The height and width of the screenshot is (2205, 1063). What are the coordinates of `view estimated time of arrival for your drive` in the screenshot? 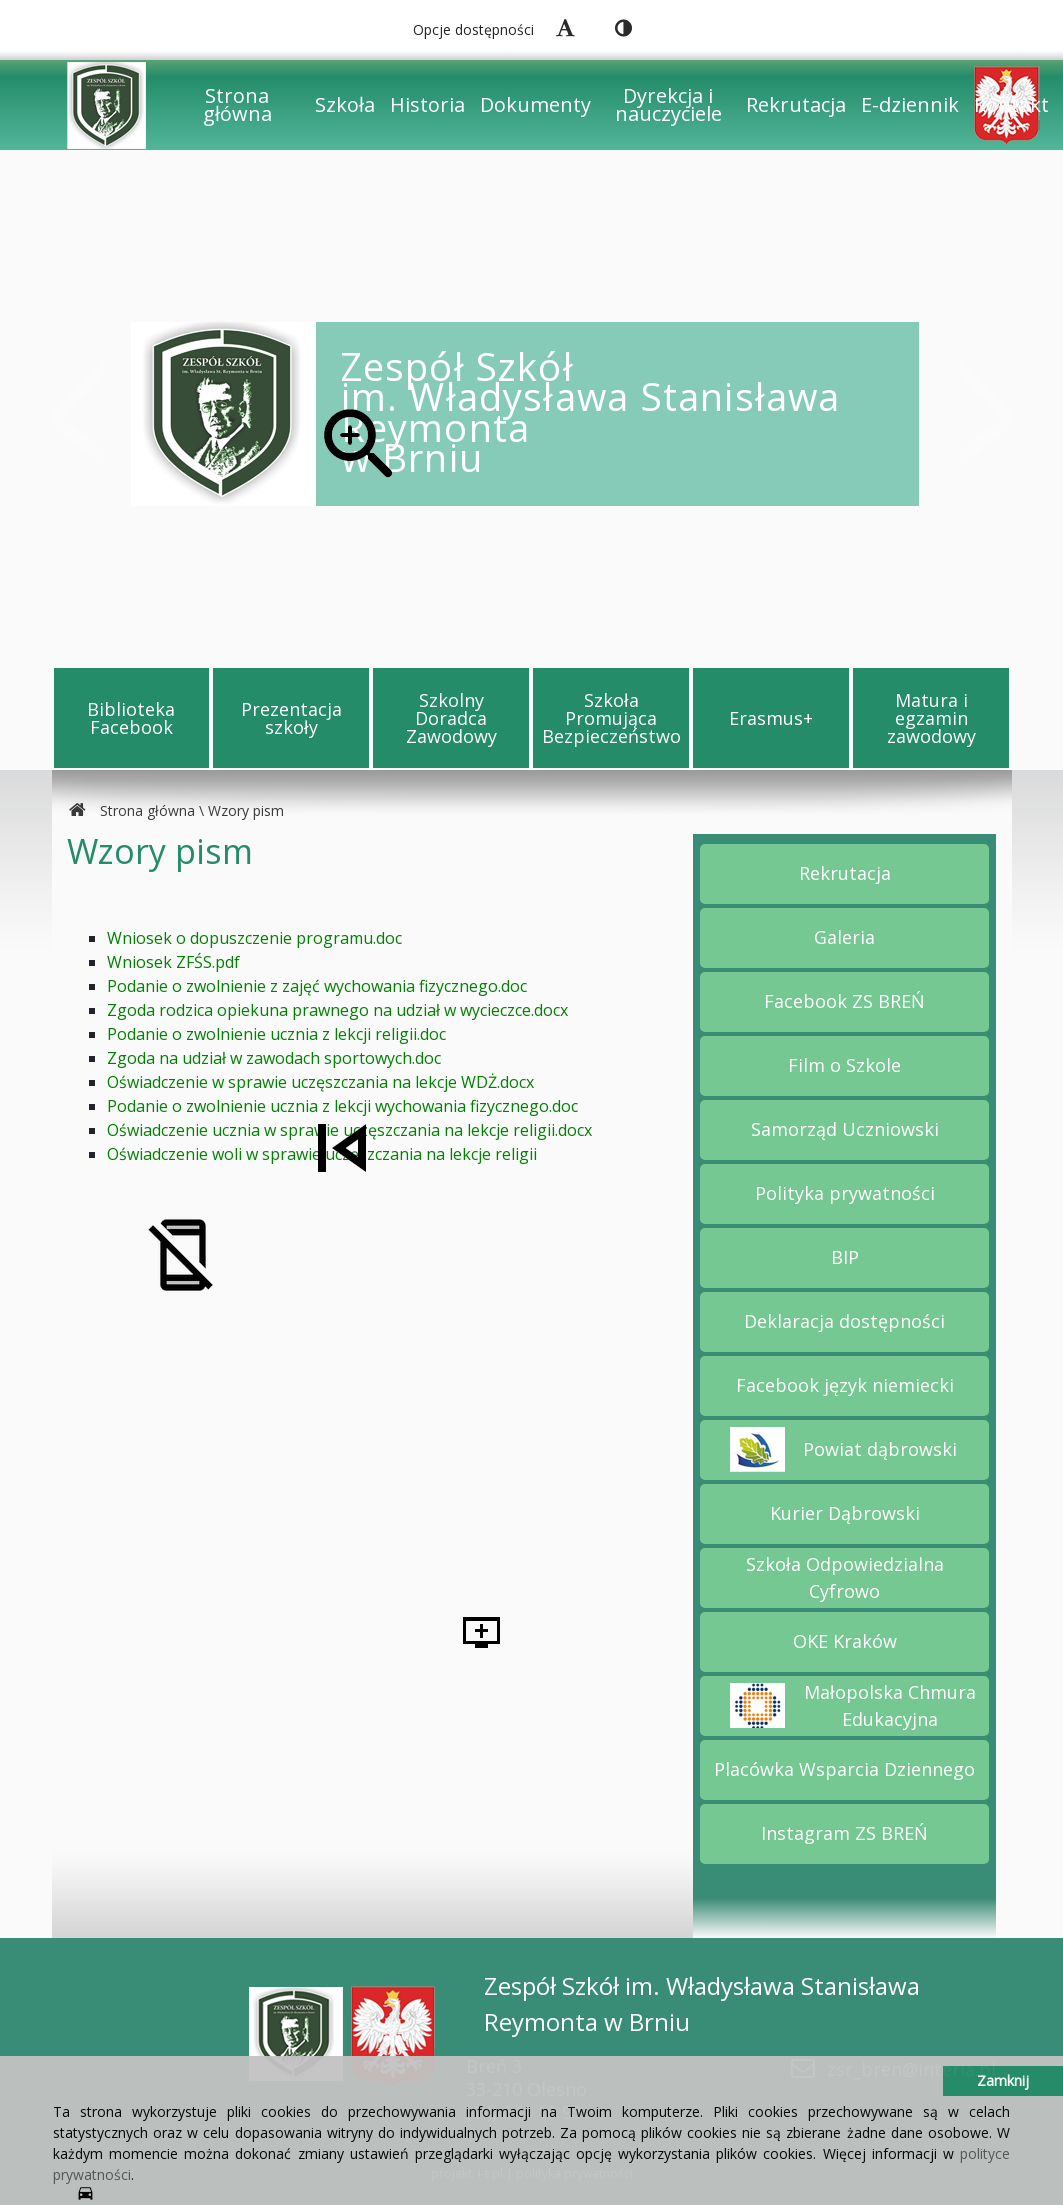 It's located at (85, 2193).